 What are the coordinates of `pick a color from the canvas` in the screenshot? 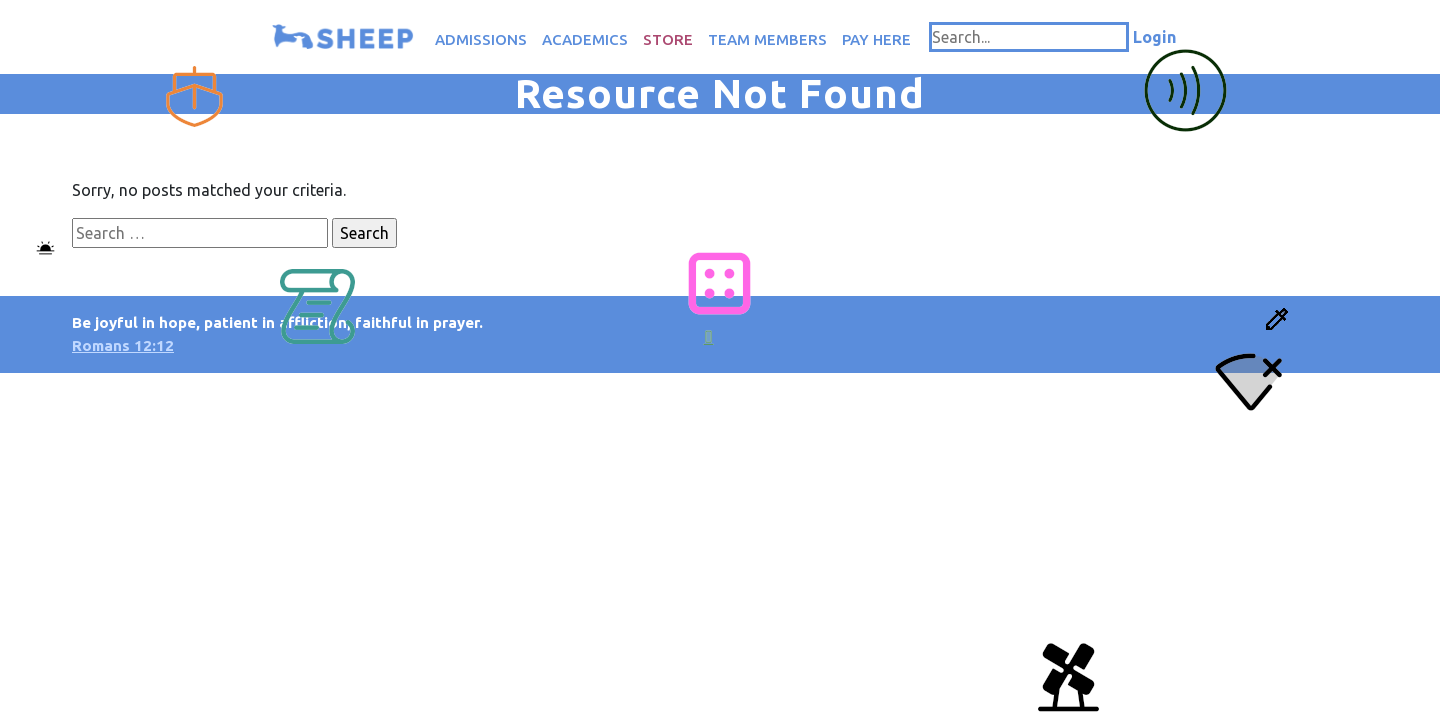 It's located at (1277, 319).